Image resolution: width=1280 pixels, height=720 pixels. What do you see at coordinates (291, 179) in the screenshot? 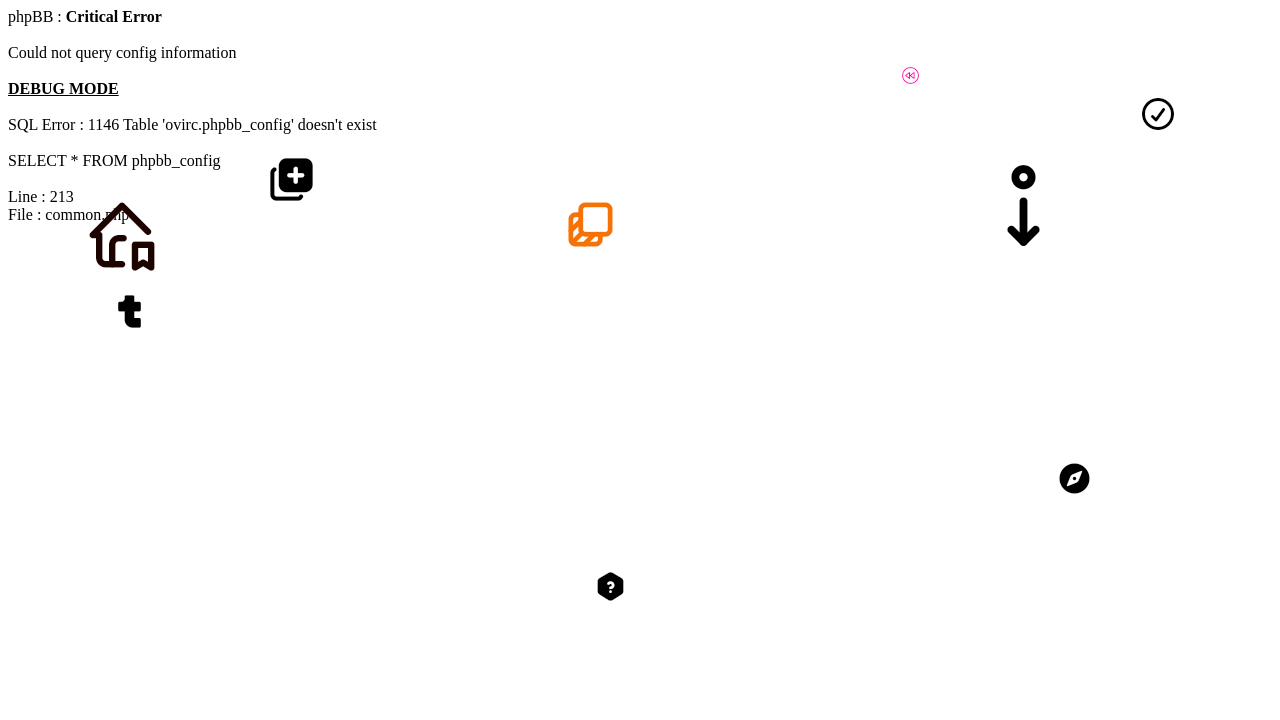
I see `add a new item to your library` at bounding box center [291, 179].